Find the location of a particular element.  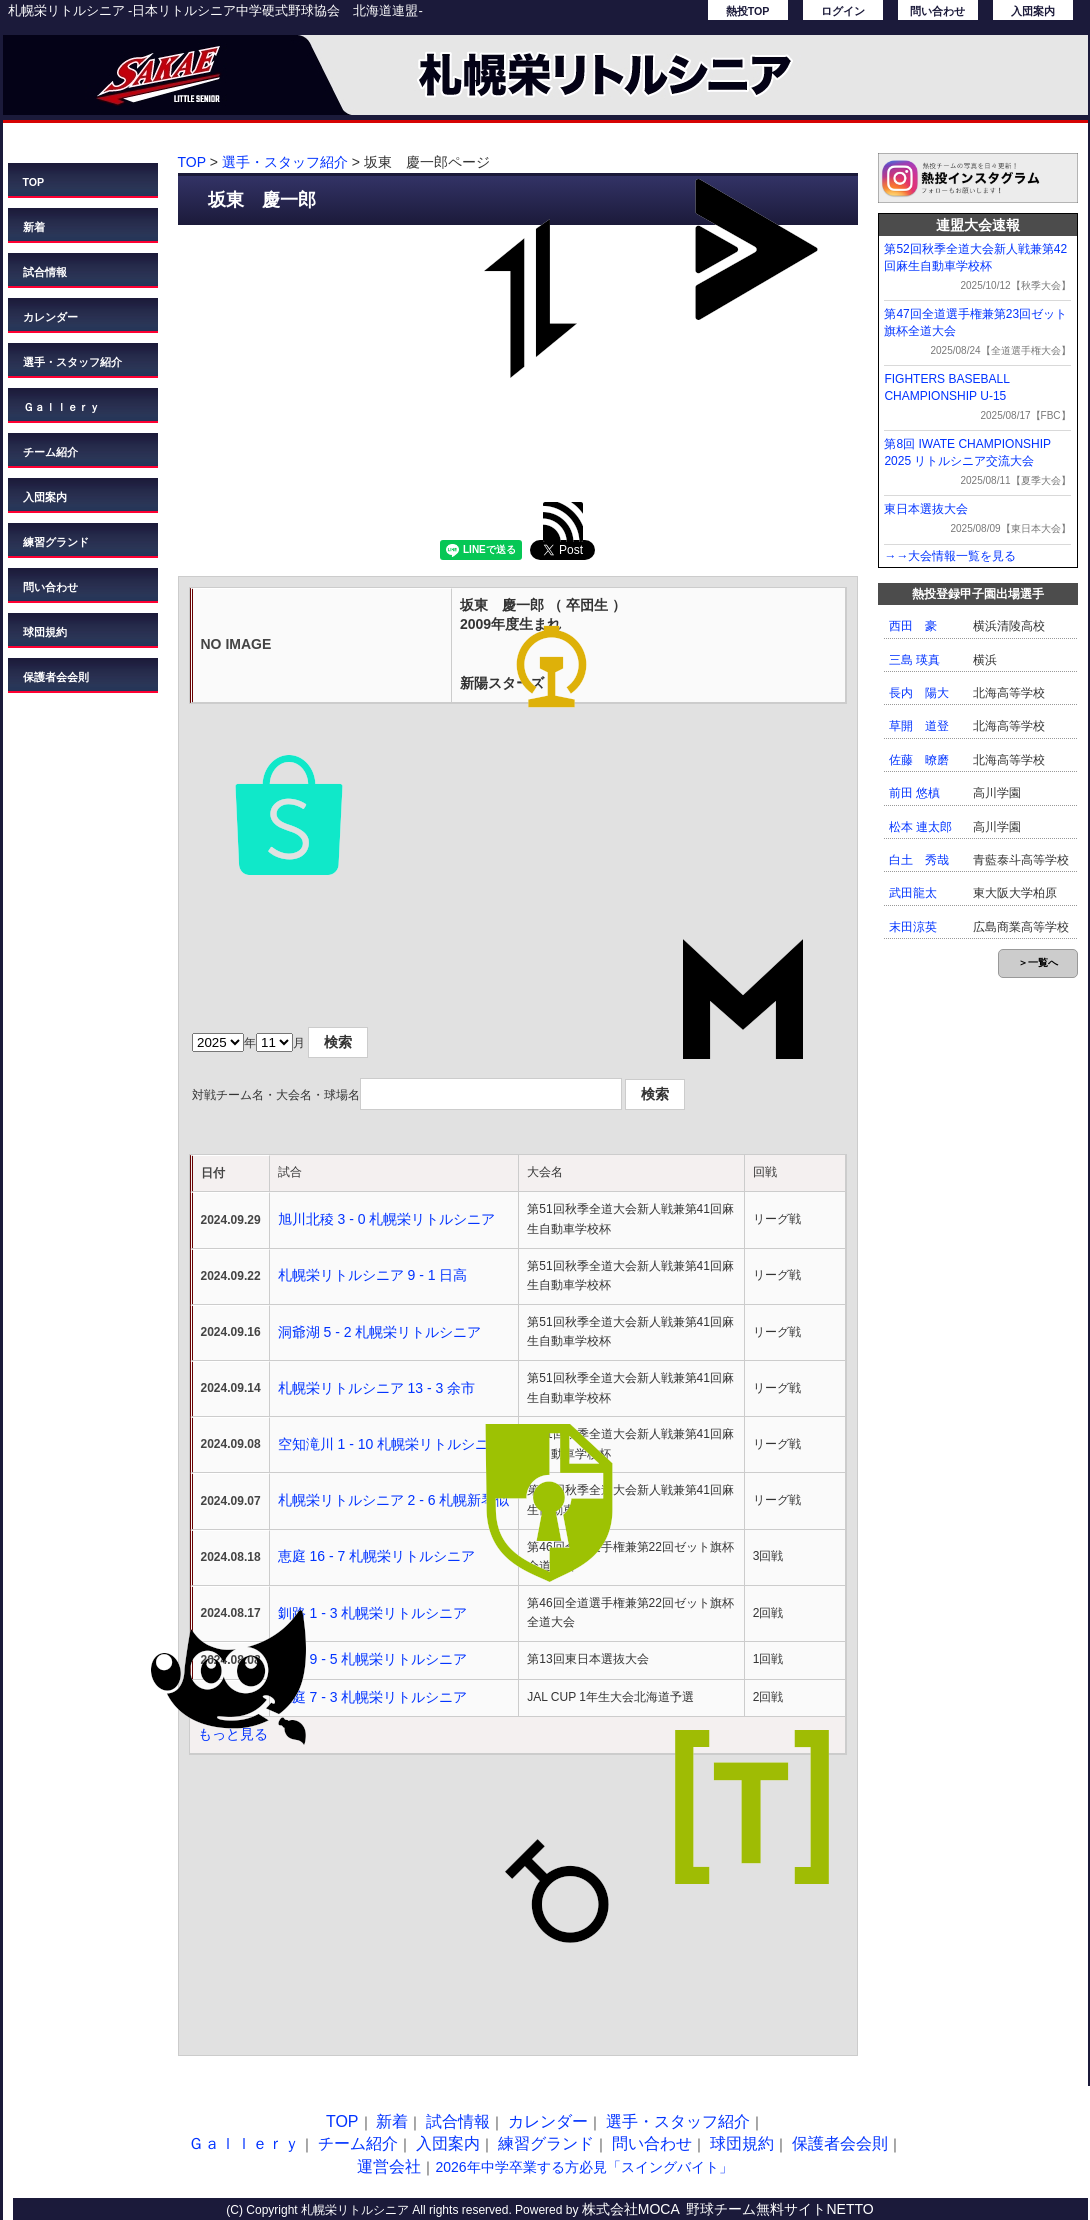

TOML configuration file format logo is located at coordinates (752, 1807).